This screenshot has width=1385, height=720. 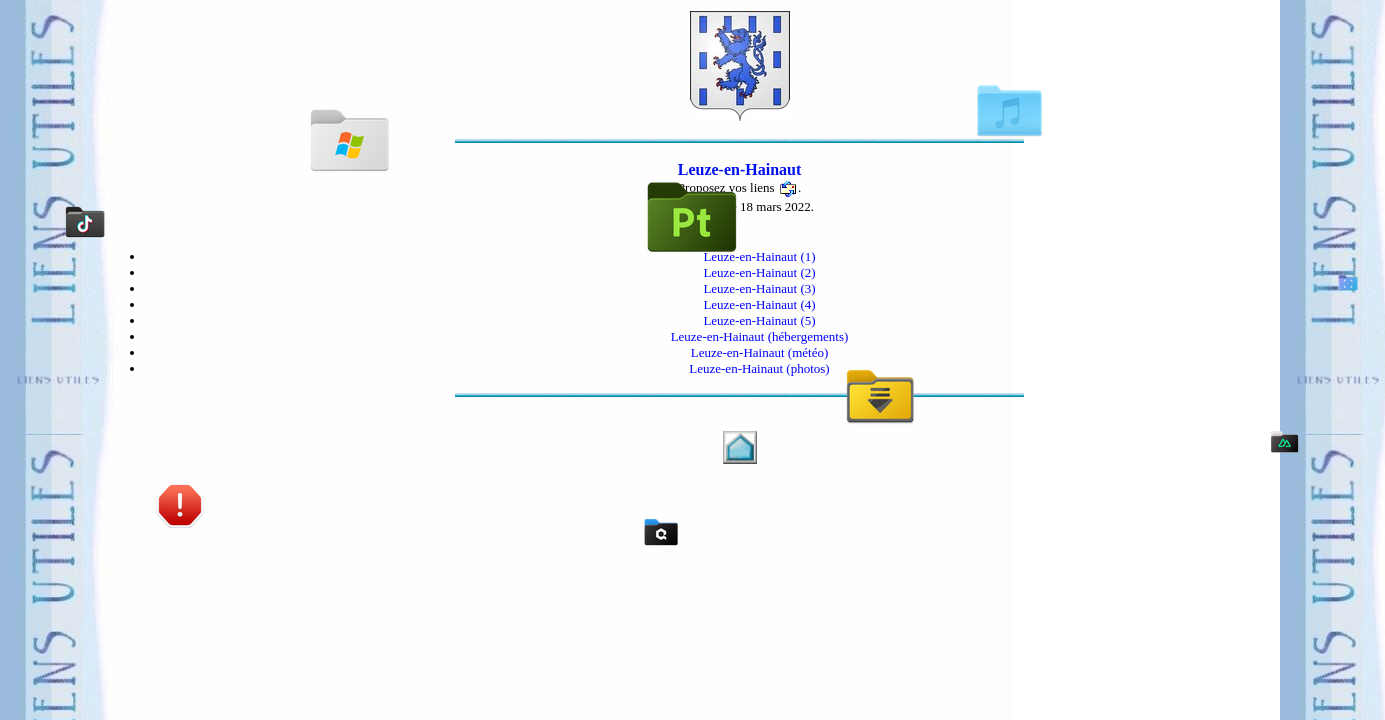 What do you see at coordinates (1348, 283) in the screenshot?
I see `open screenshots folder` at bounding box center [1348, 283].